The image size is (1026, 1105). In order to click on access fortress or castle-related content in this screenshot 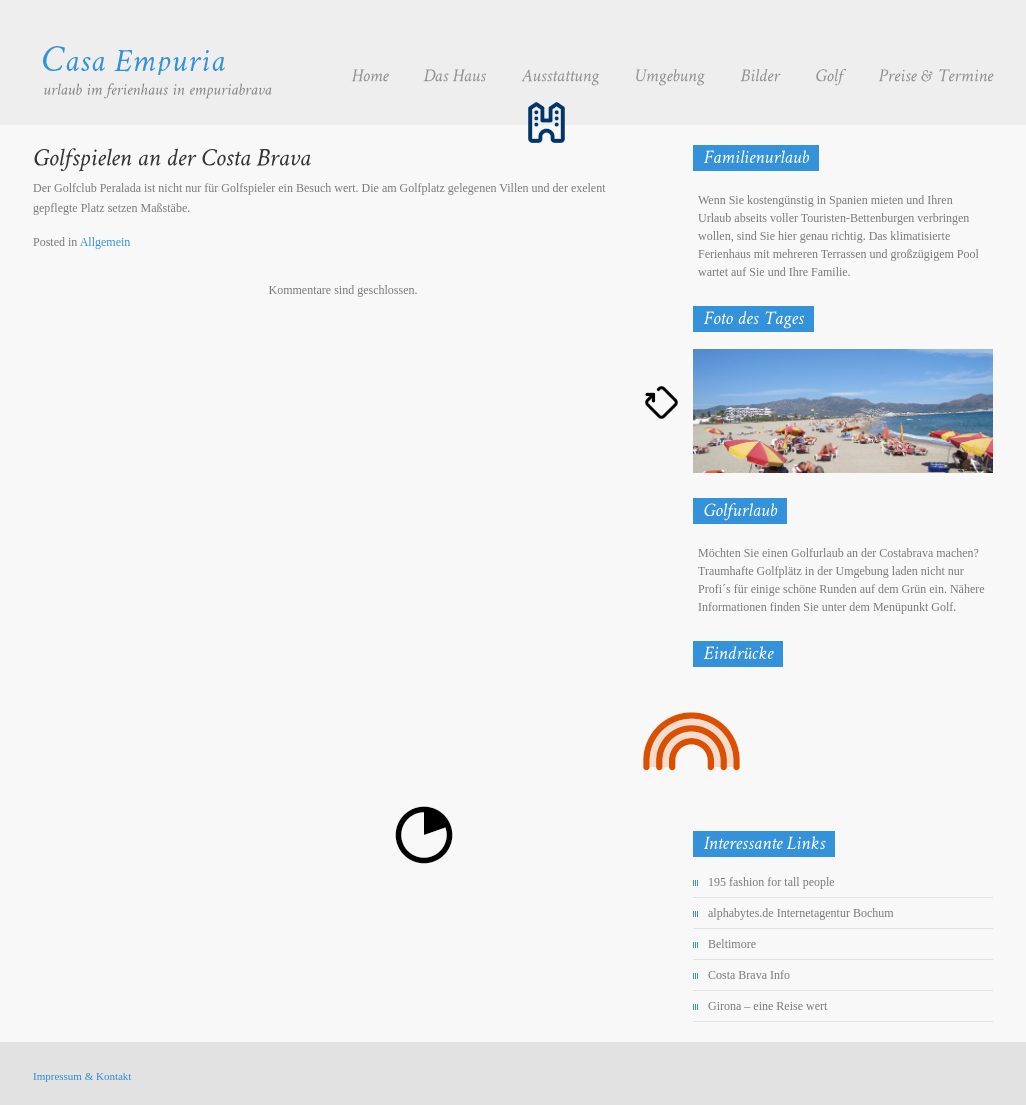, I will do `click(546, 122)`.